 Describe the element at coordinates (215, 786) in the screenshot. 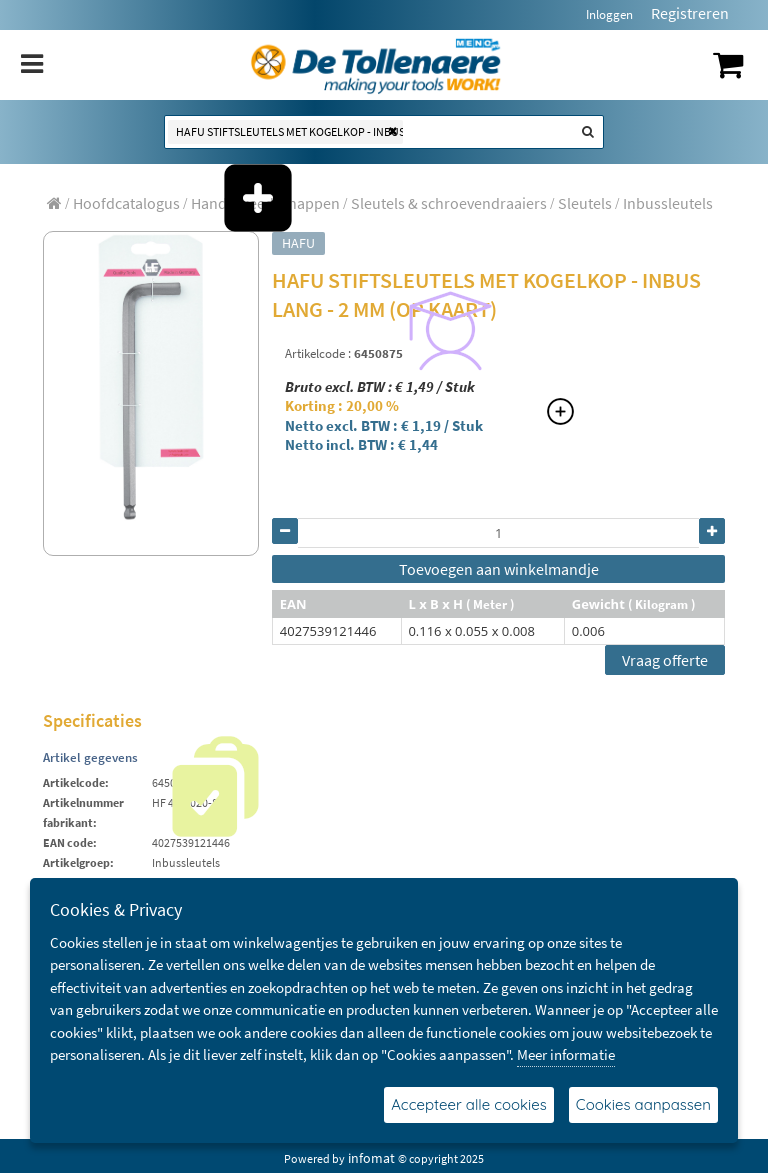

I see `mark task or document as complete` at that location.